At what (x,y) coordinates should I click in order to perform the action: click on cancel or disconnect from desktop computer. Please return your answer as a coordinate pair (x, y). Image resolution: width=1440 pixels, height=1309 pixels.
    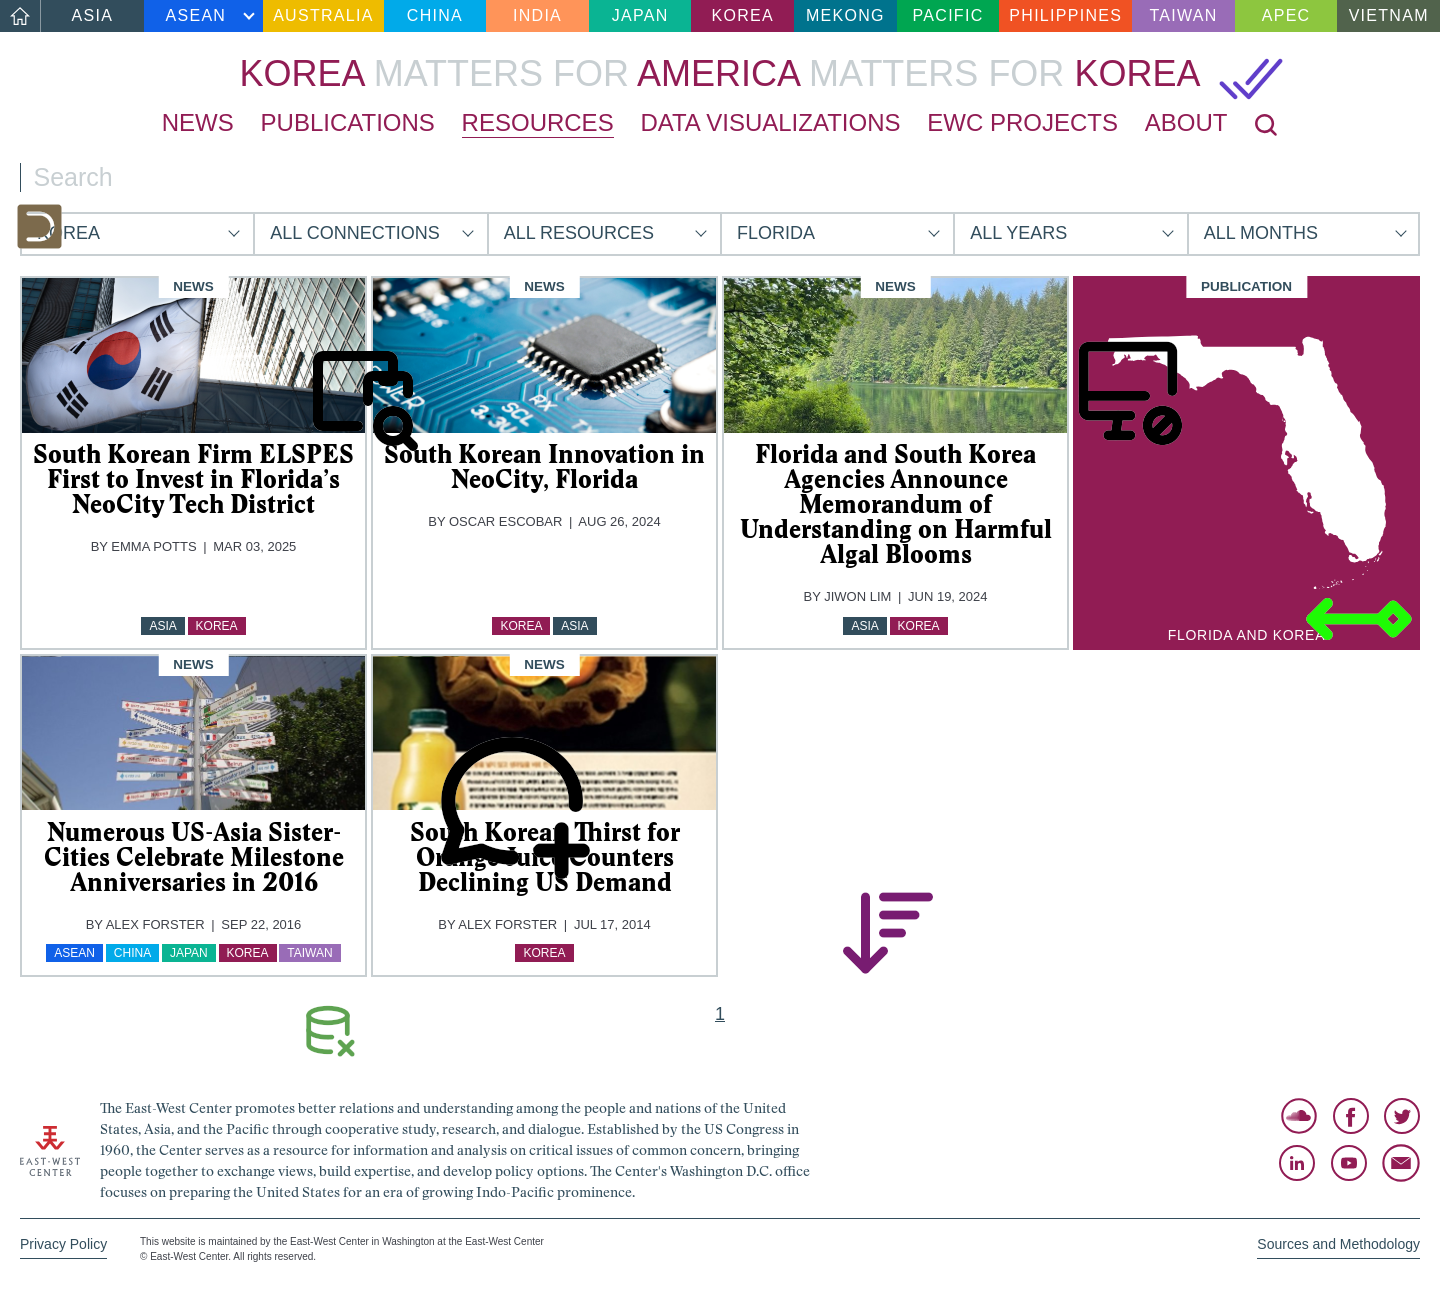
    Looking at the image, I should click on (1128, 391).